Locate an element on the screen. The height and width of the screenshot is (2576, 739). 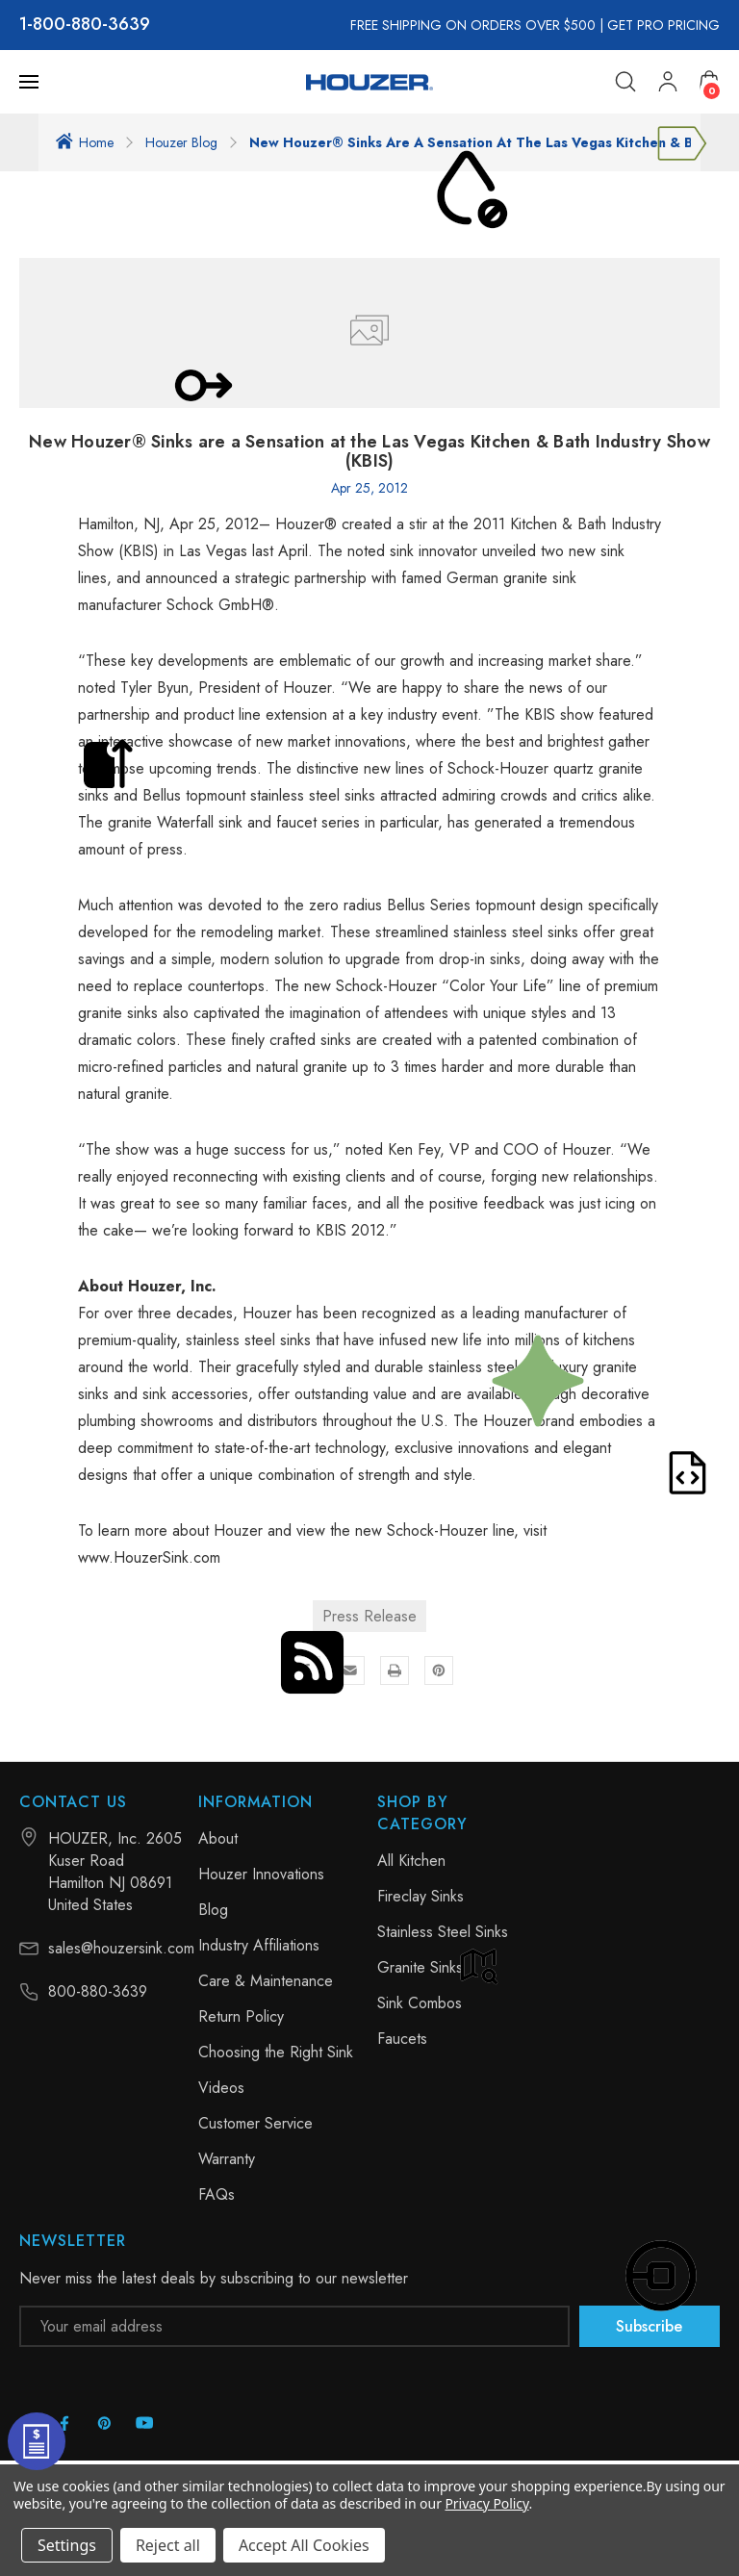
subscribe to RSS feed is located at coordinates (312, 1662).